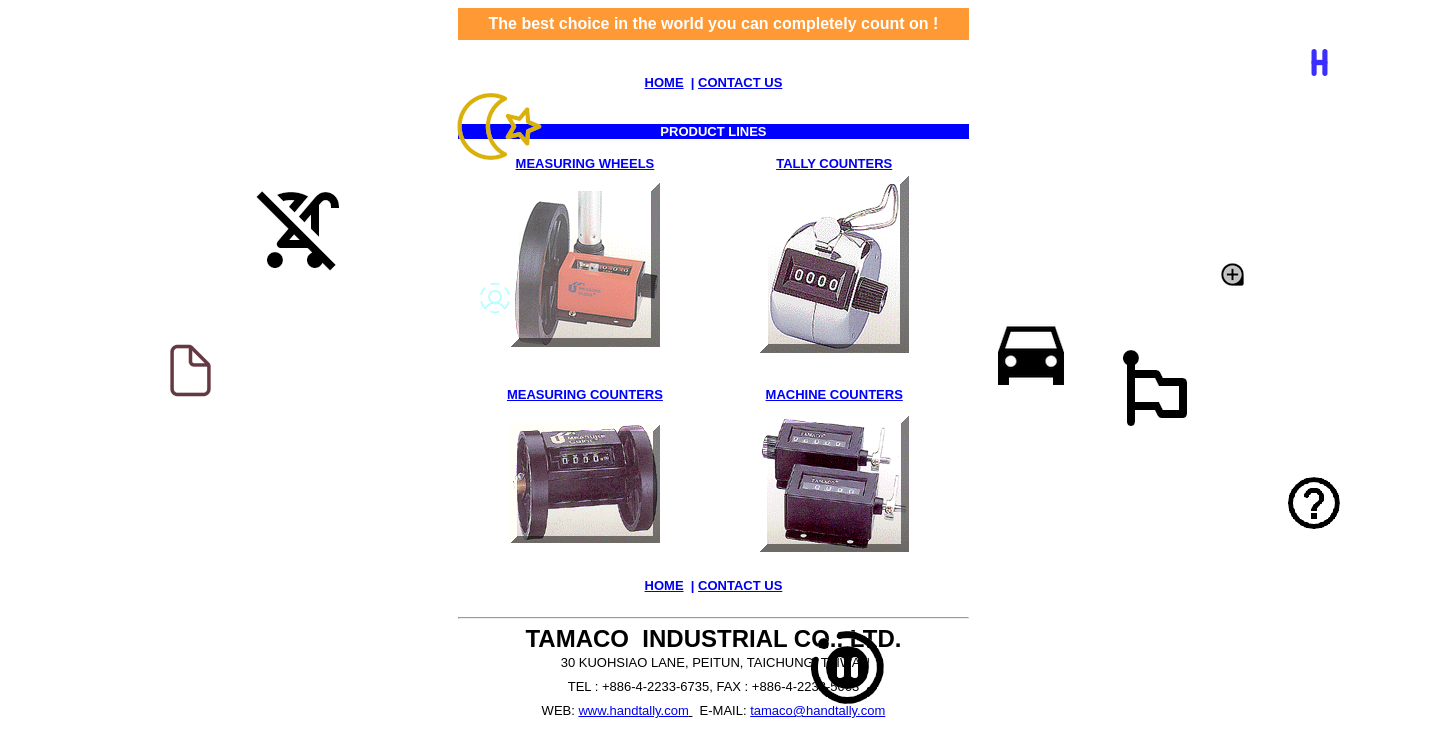 The image size is (1440, 731). Describe the element at coordinates (1314, 503) in the screenshot. I see `access help or support` at that location.